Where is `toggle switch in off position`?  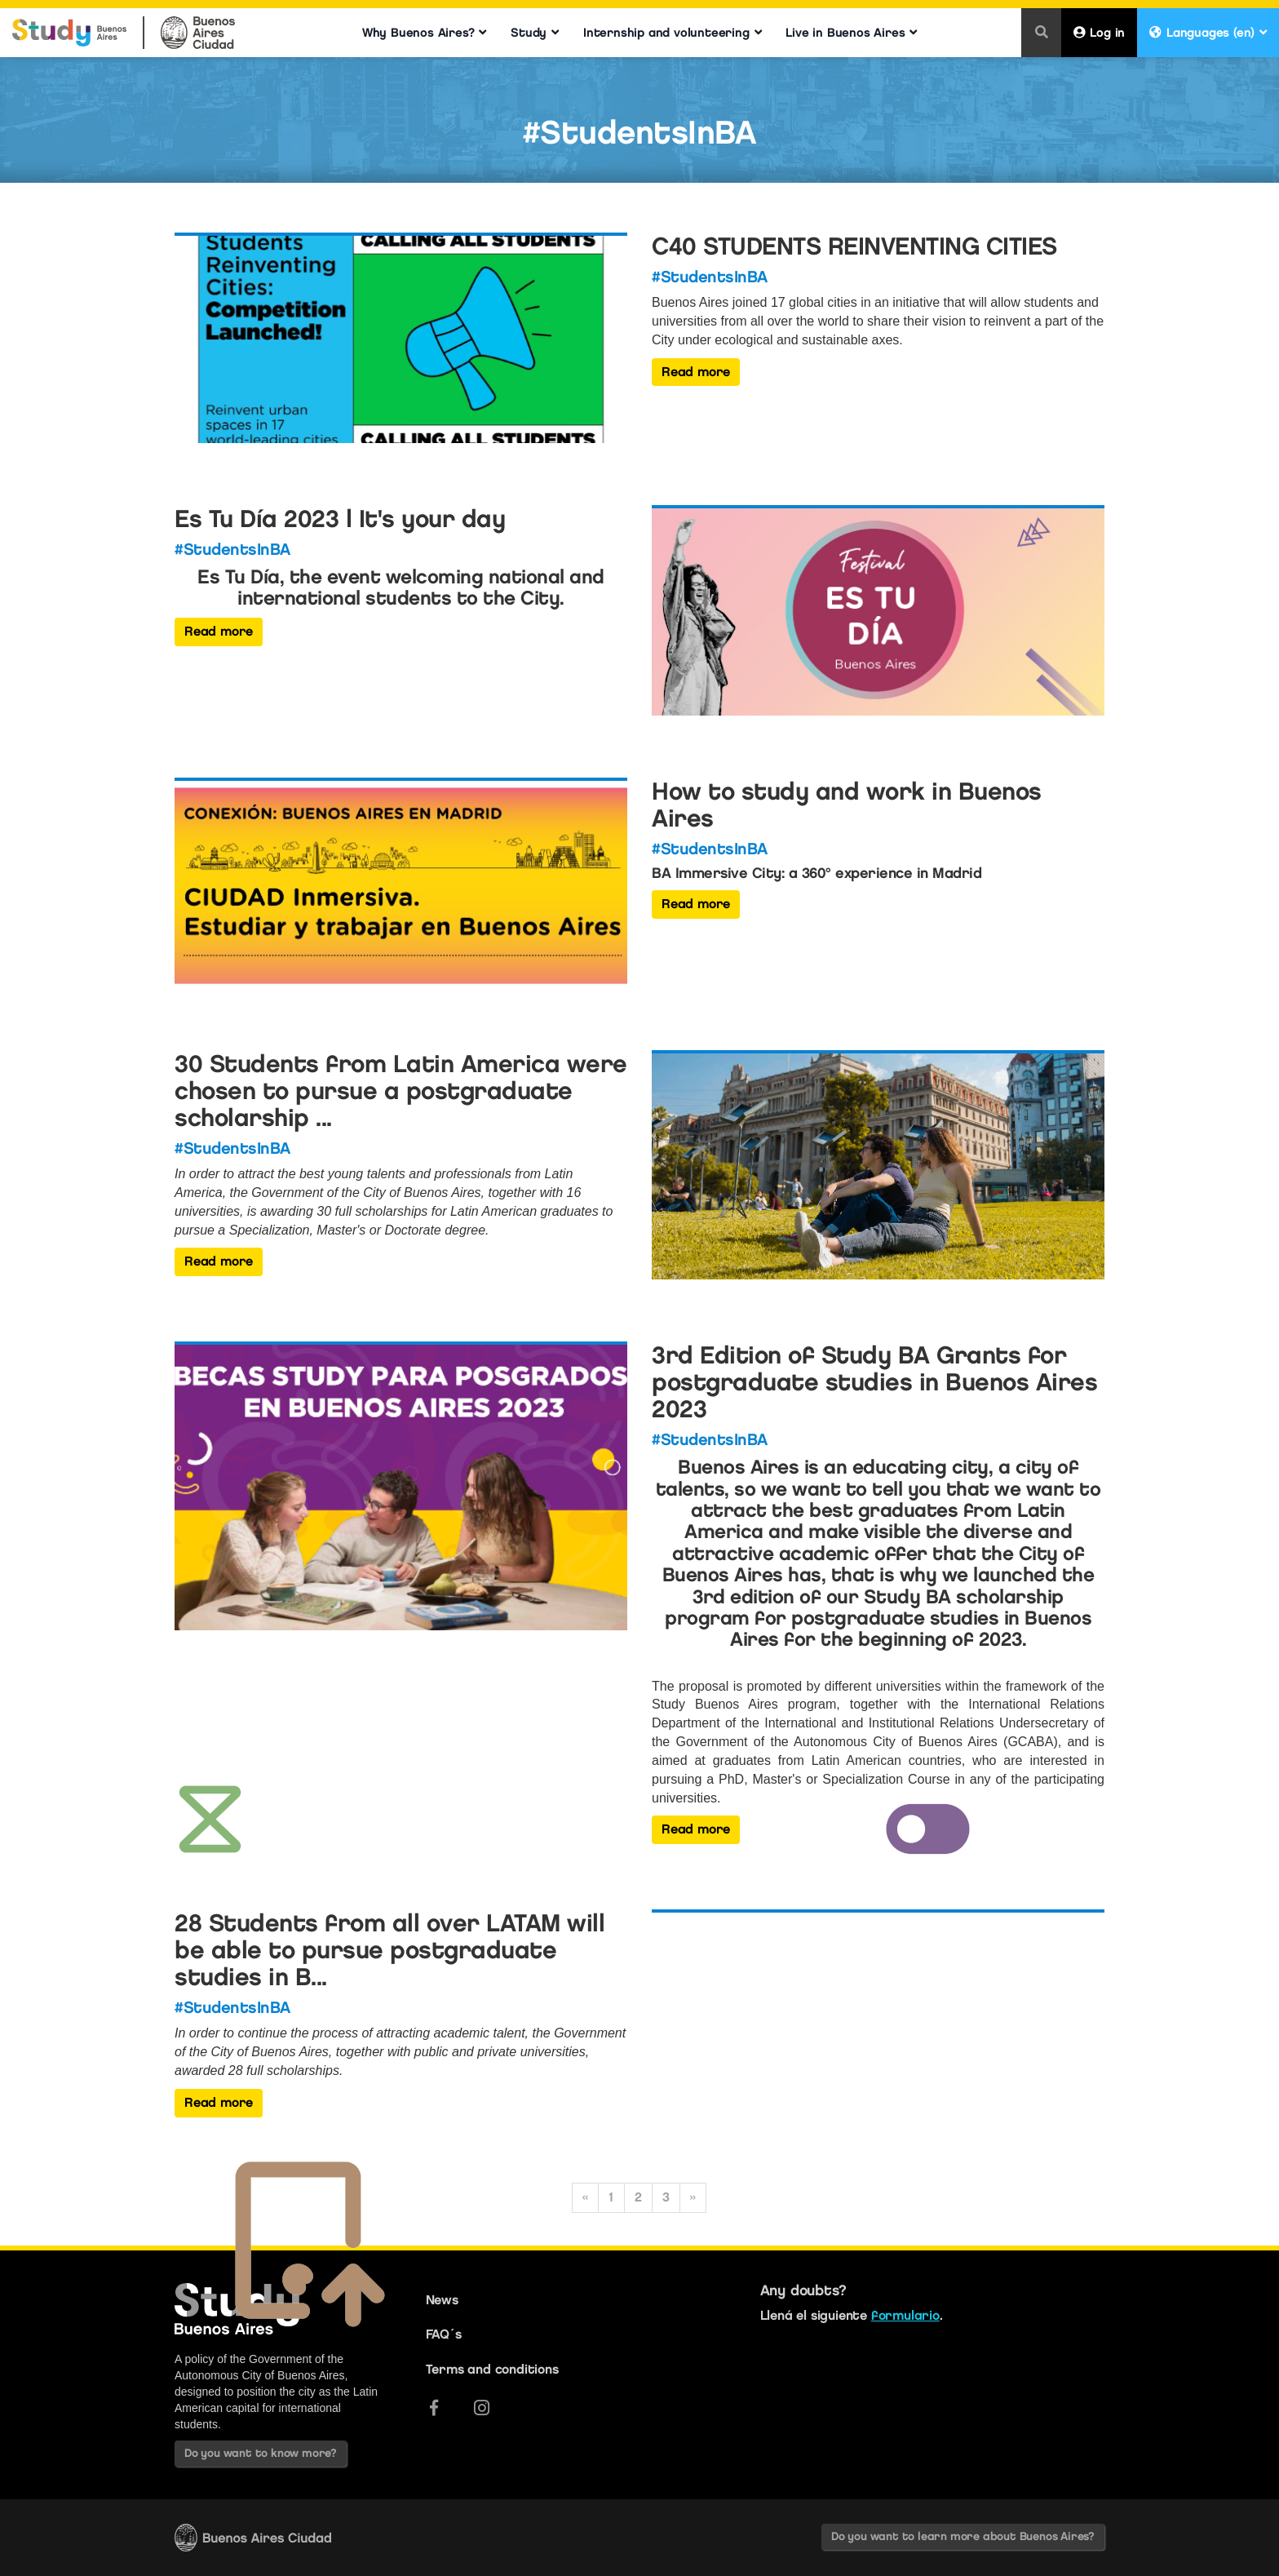
toggle switch in off position is located at coordinates (927, 1829).